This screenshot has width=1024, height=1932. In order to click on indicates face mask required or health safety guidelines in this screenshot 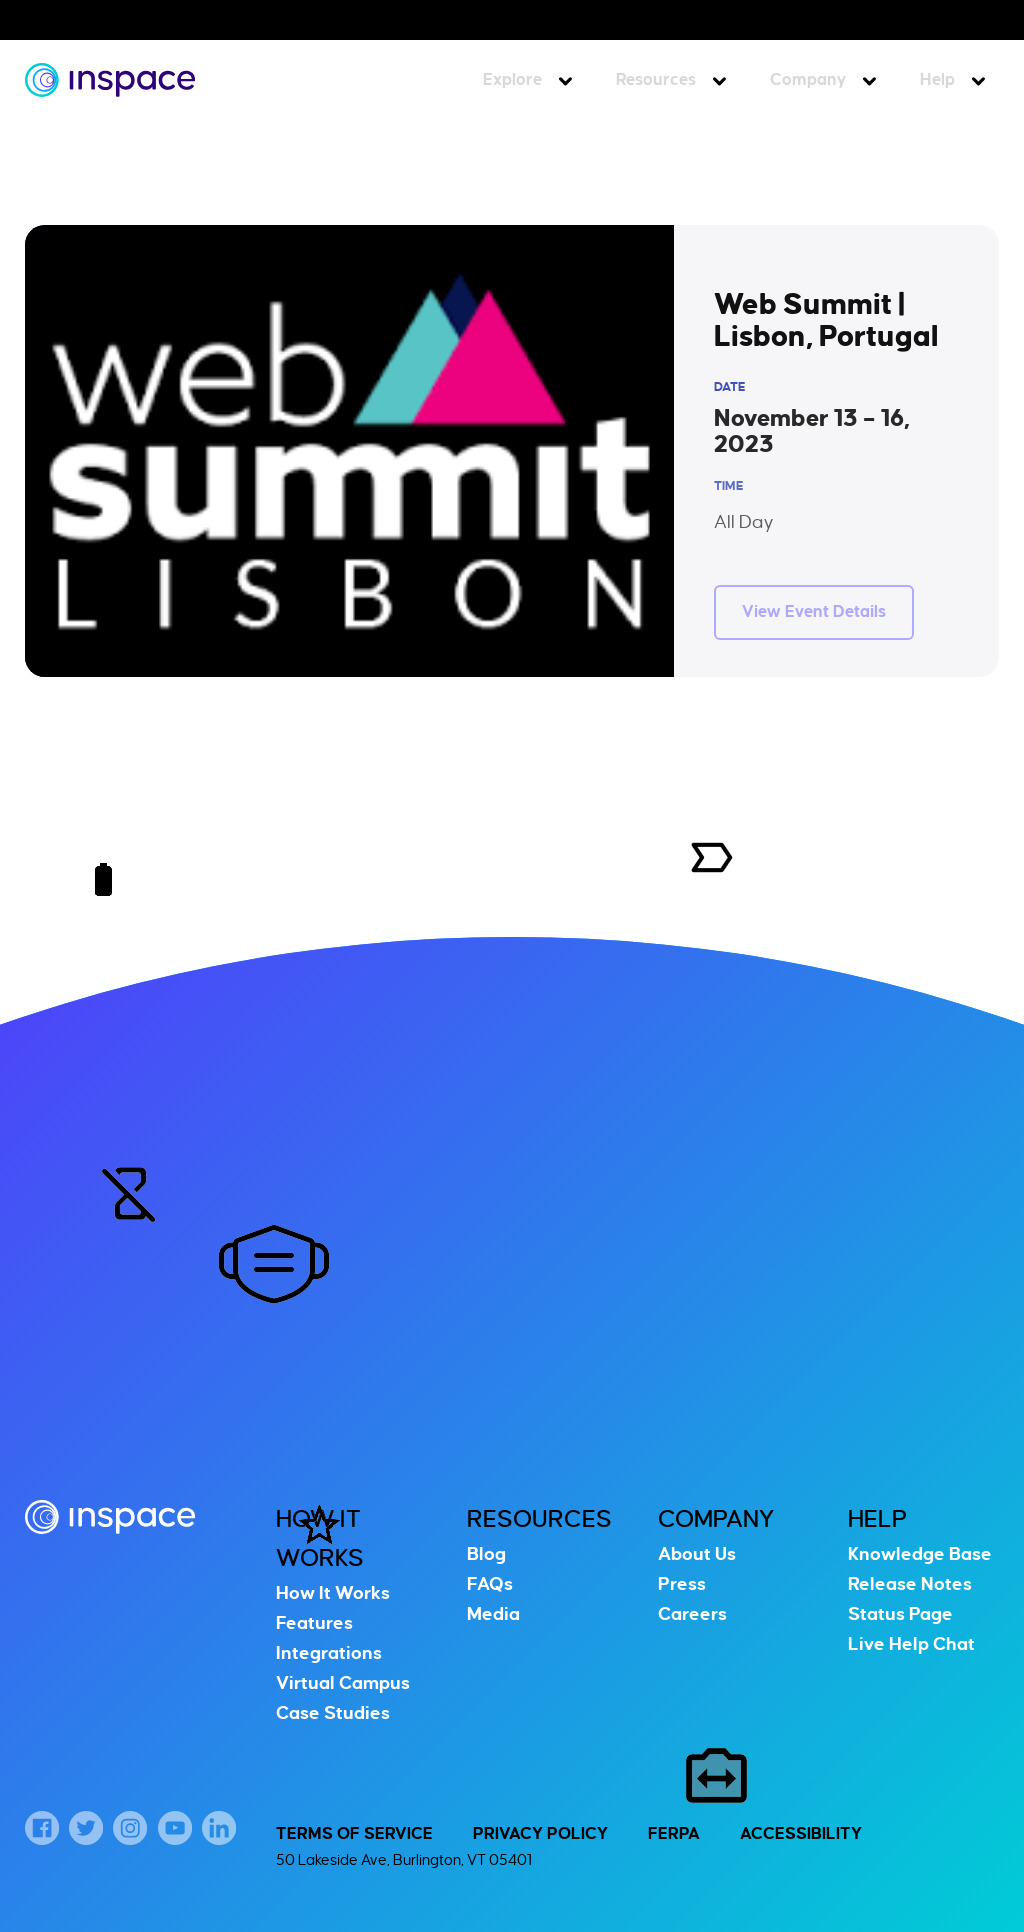, I will do `click(274, 1266)`.